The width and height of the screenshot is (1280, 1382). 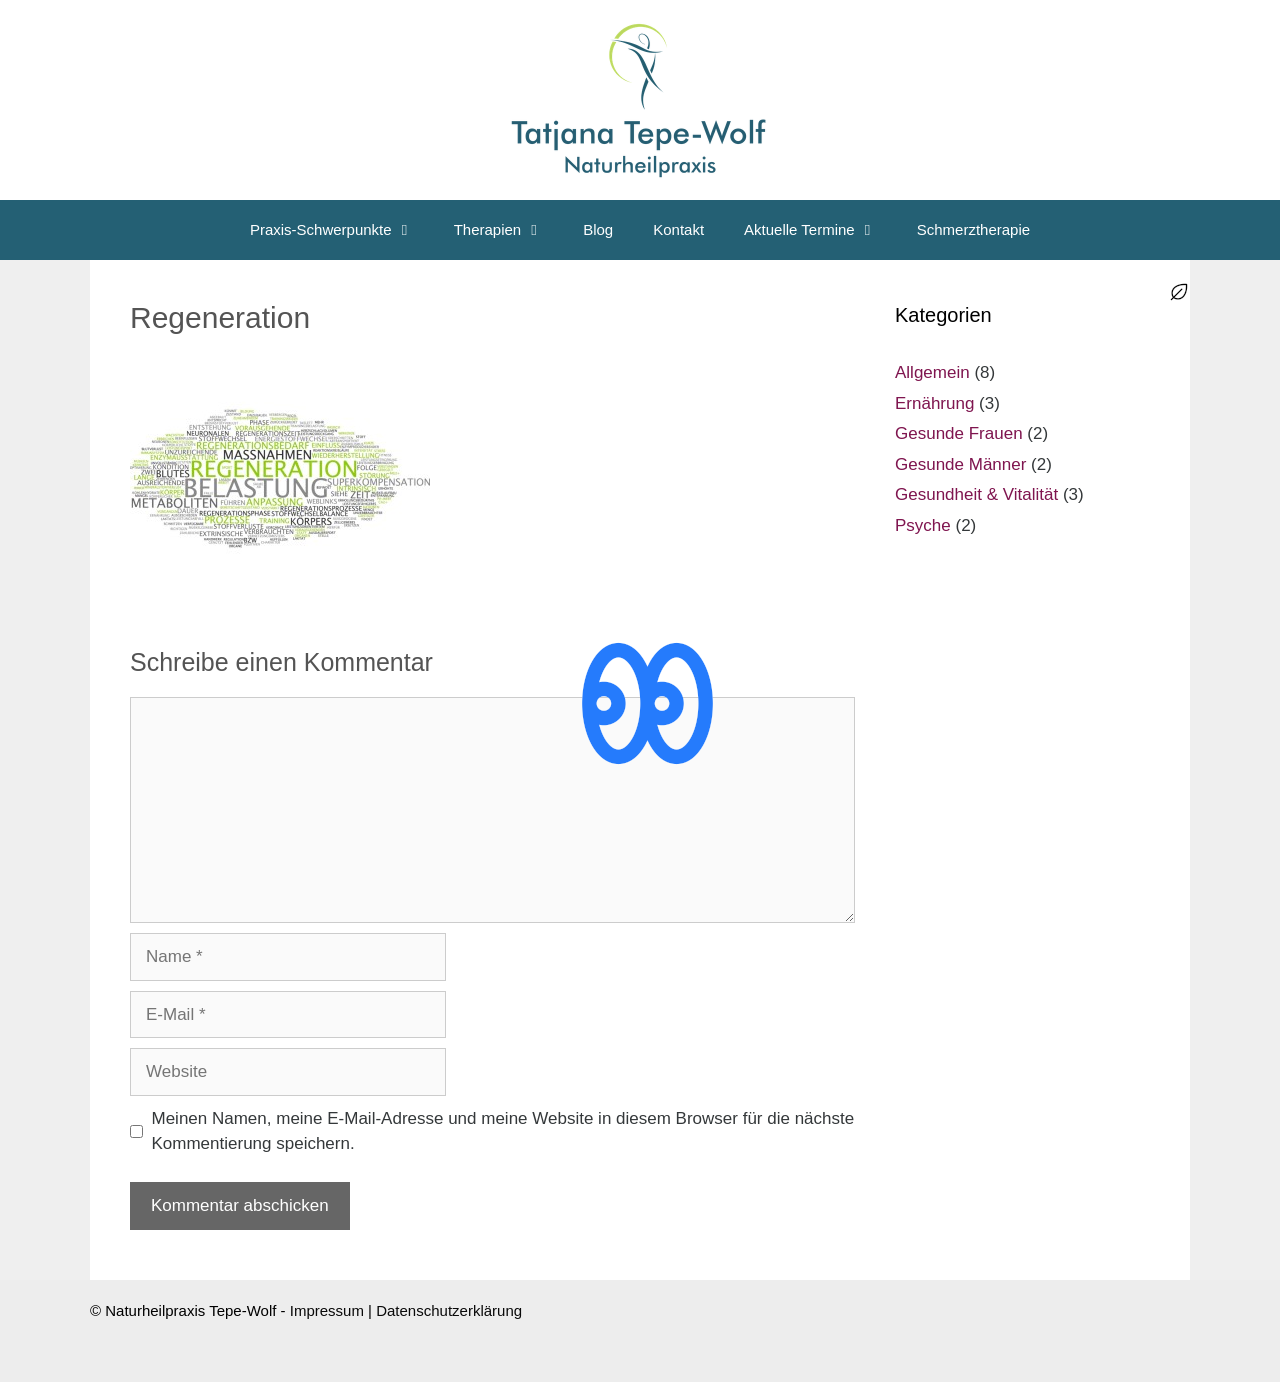 I want to click on mark content as viewed or seen, so click(x=647, y=703).